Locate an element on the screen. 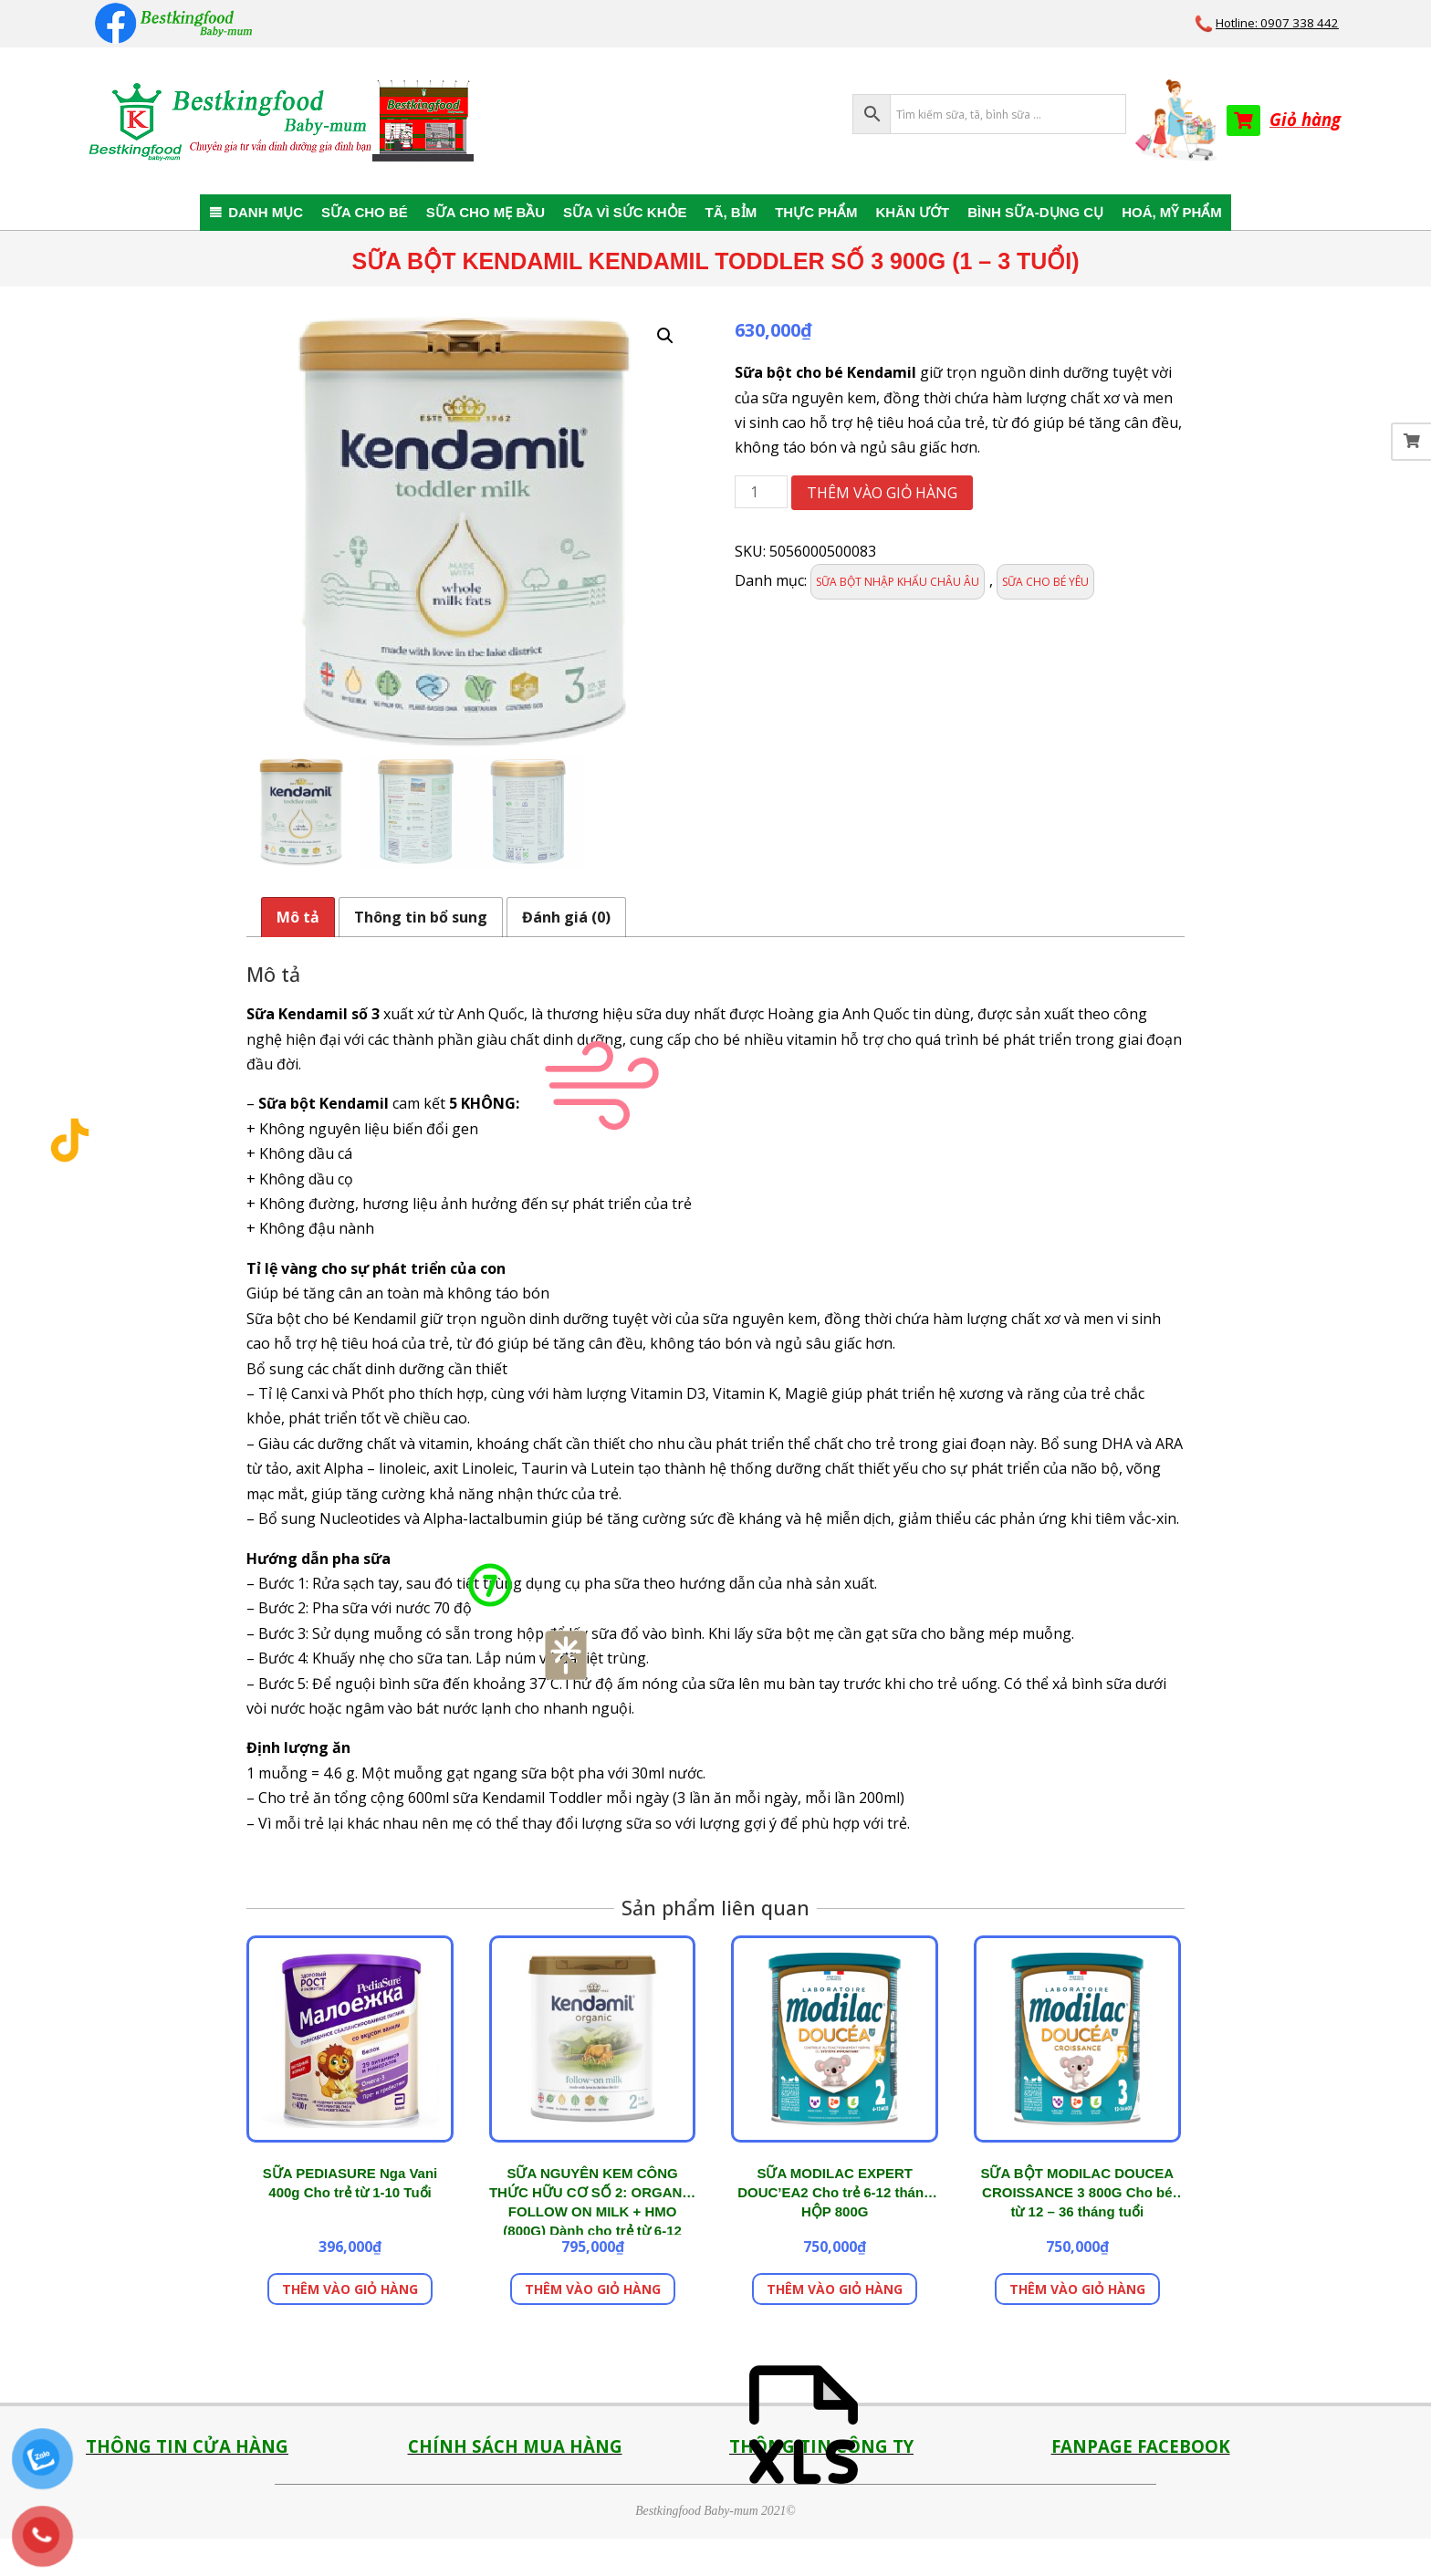 The image size is (1431, 2576). open or view an excel spreadsheet file is located at coordinates (803, 2429).